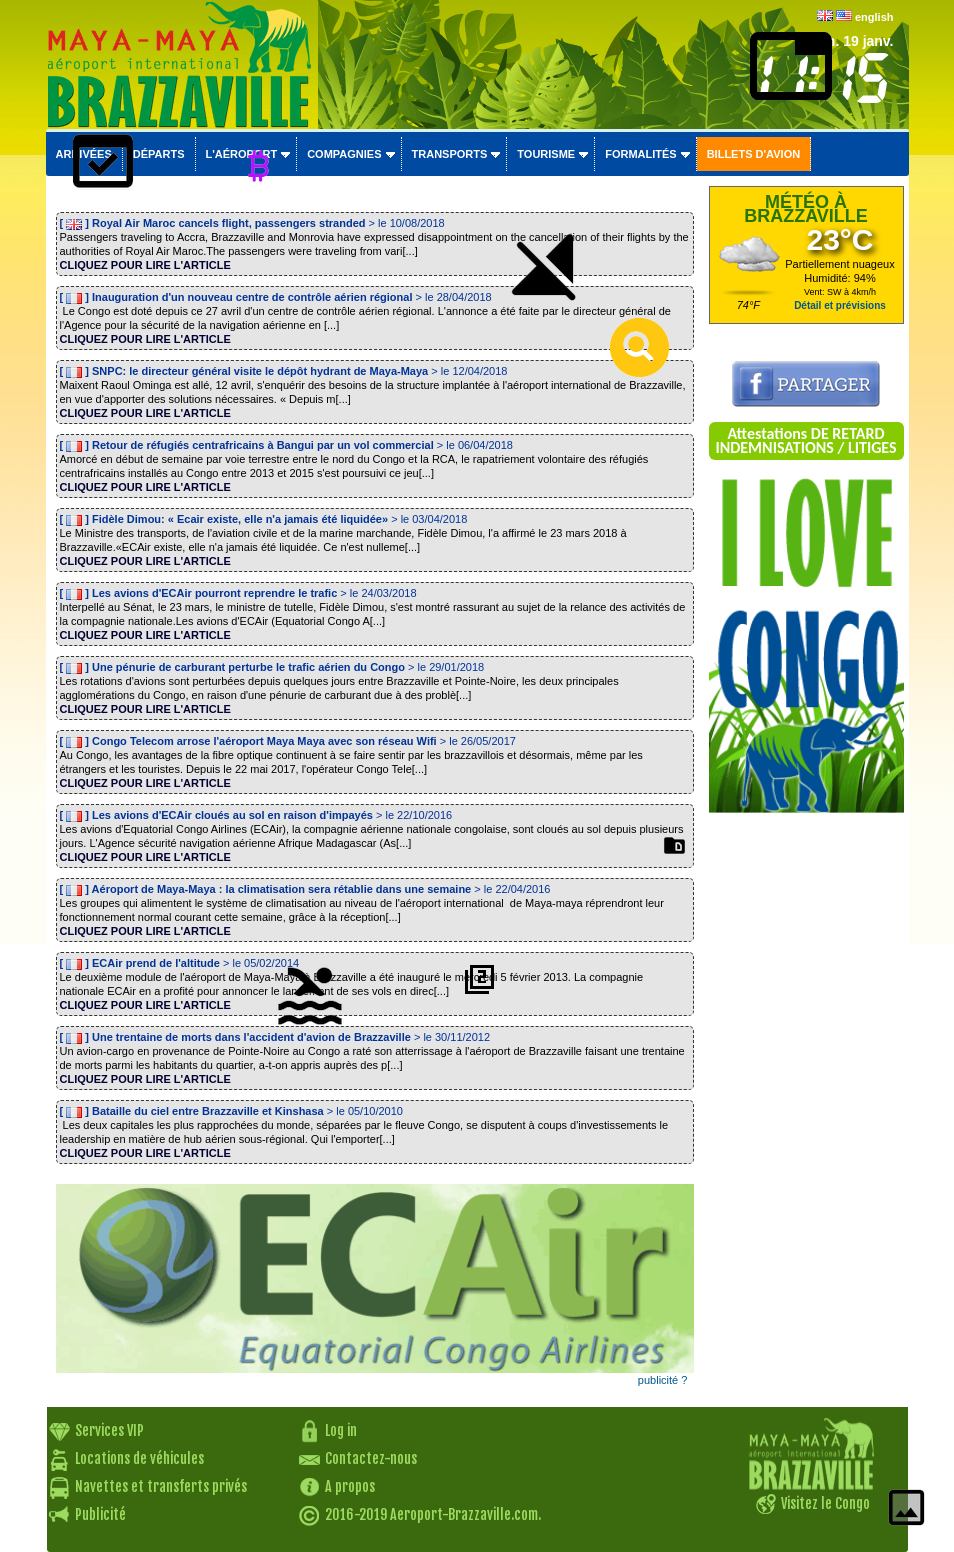 The image size is (954, 1552). Describe the element at coordinates (543, 265) in the screenshot. I see `indicates no cellular signal or mobile data unavailable` at that location.